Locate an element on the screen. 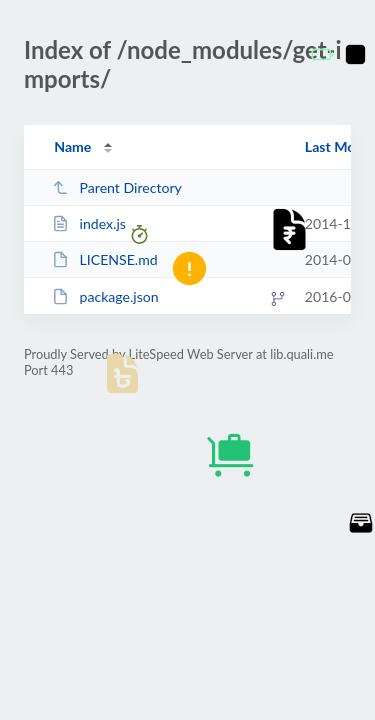 This screenshot has height=720, width=375. indicates battery is completely drained is located at coordinates (322, 54).